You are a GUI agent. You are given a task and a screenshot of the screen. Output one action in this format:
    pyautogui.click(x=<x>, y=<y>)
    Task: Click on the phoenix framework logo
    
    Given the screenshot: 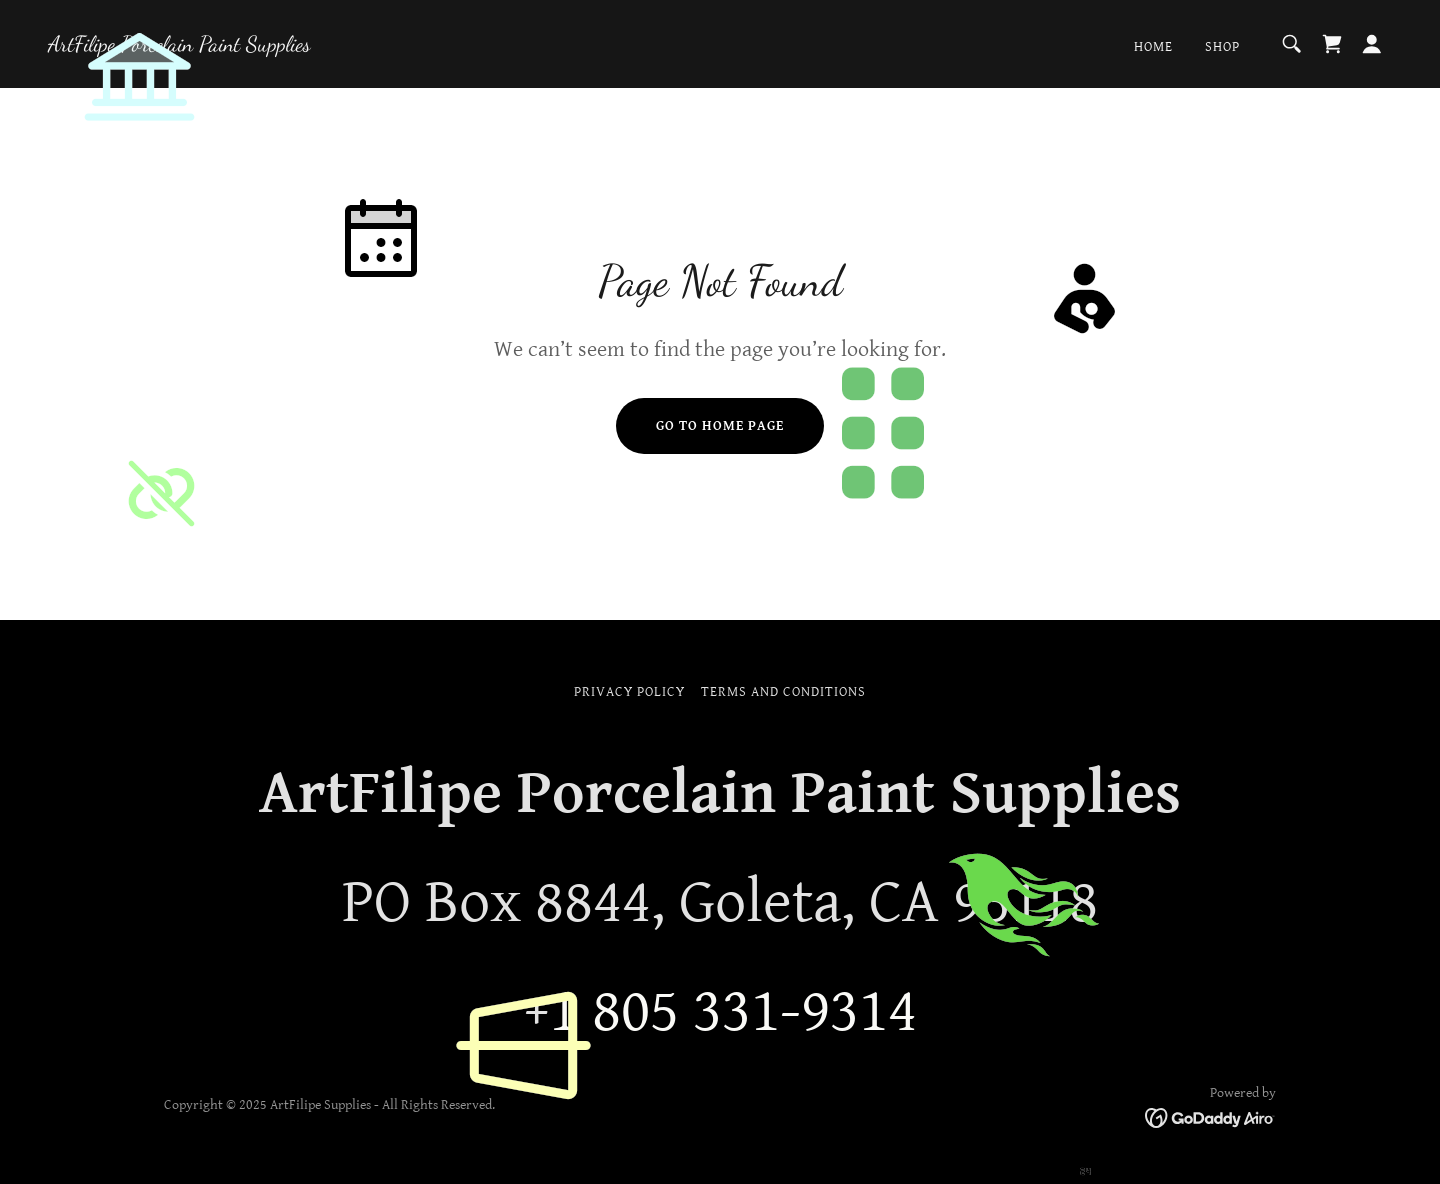 What is the action you would take?
    pyautogui.click(x=1024, y=905)
    